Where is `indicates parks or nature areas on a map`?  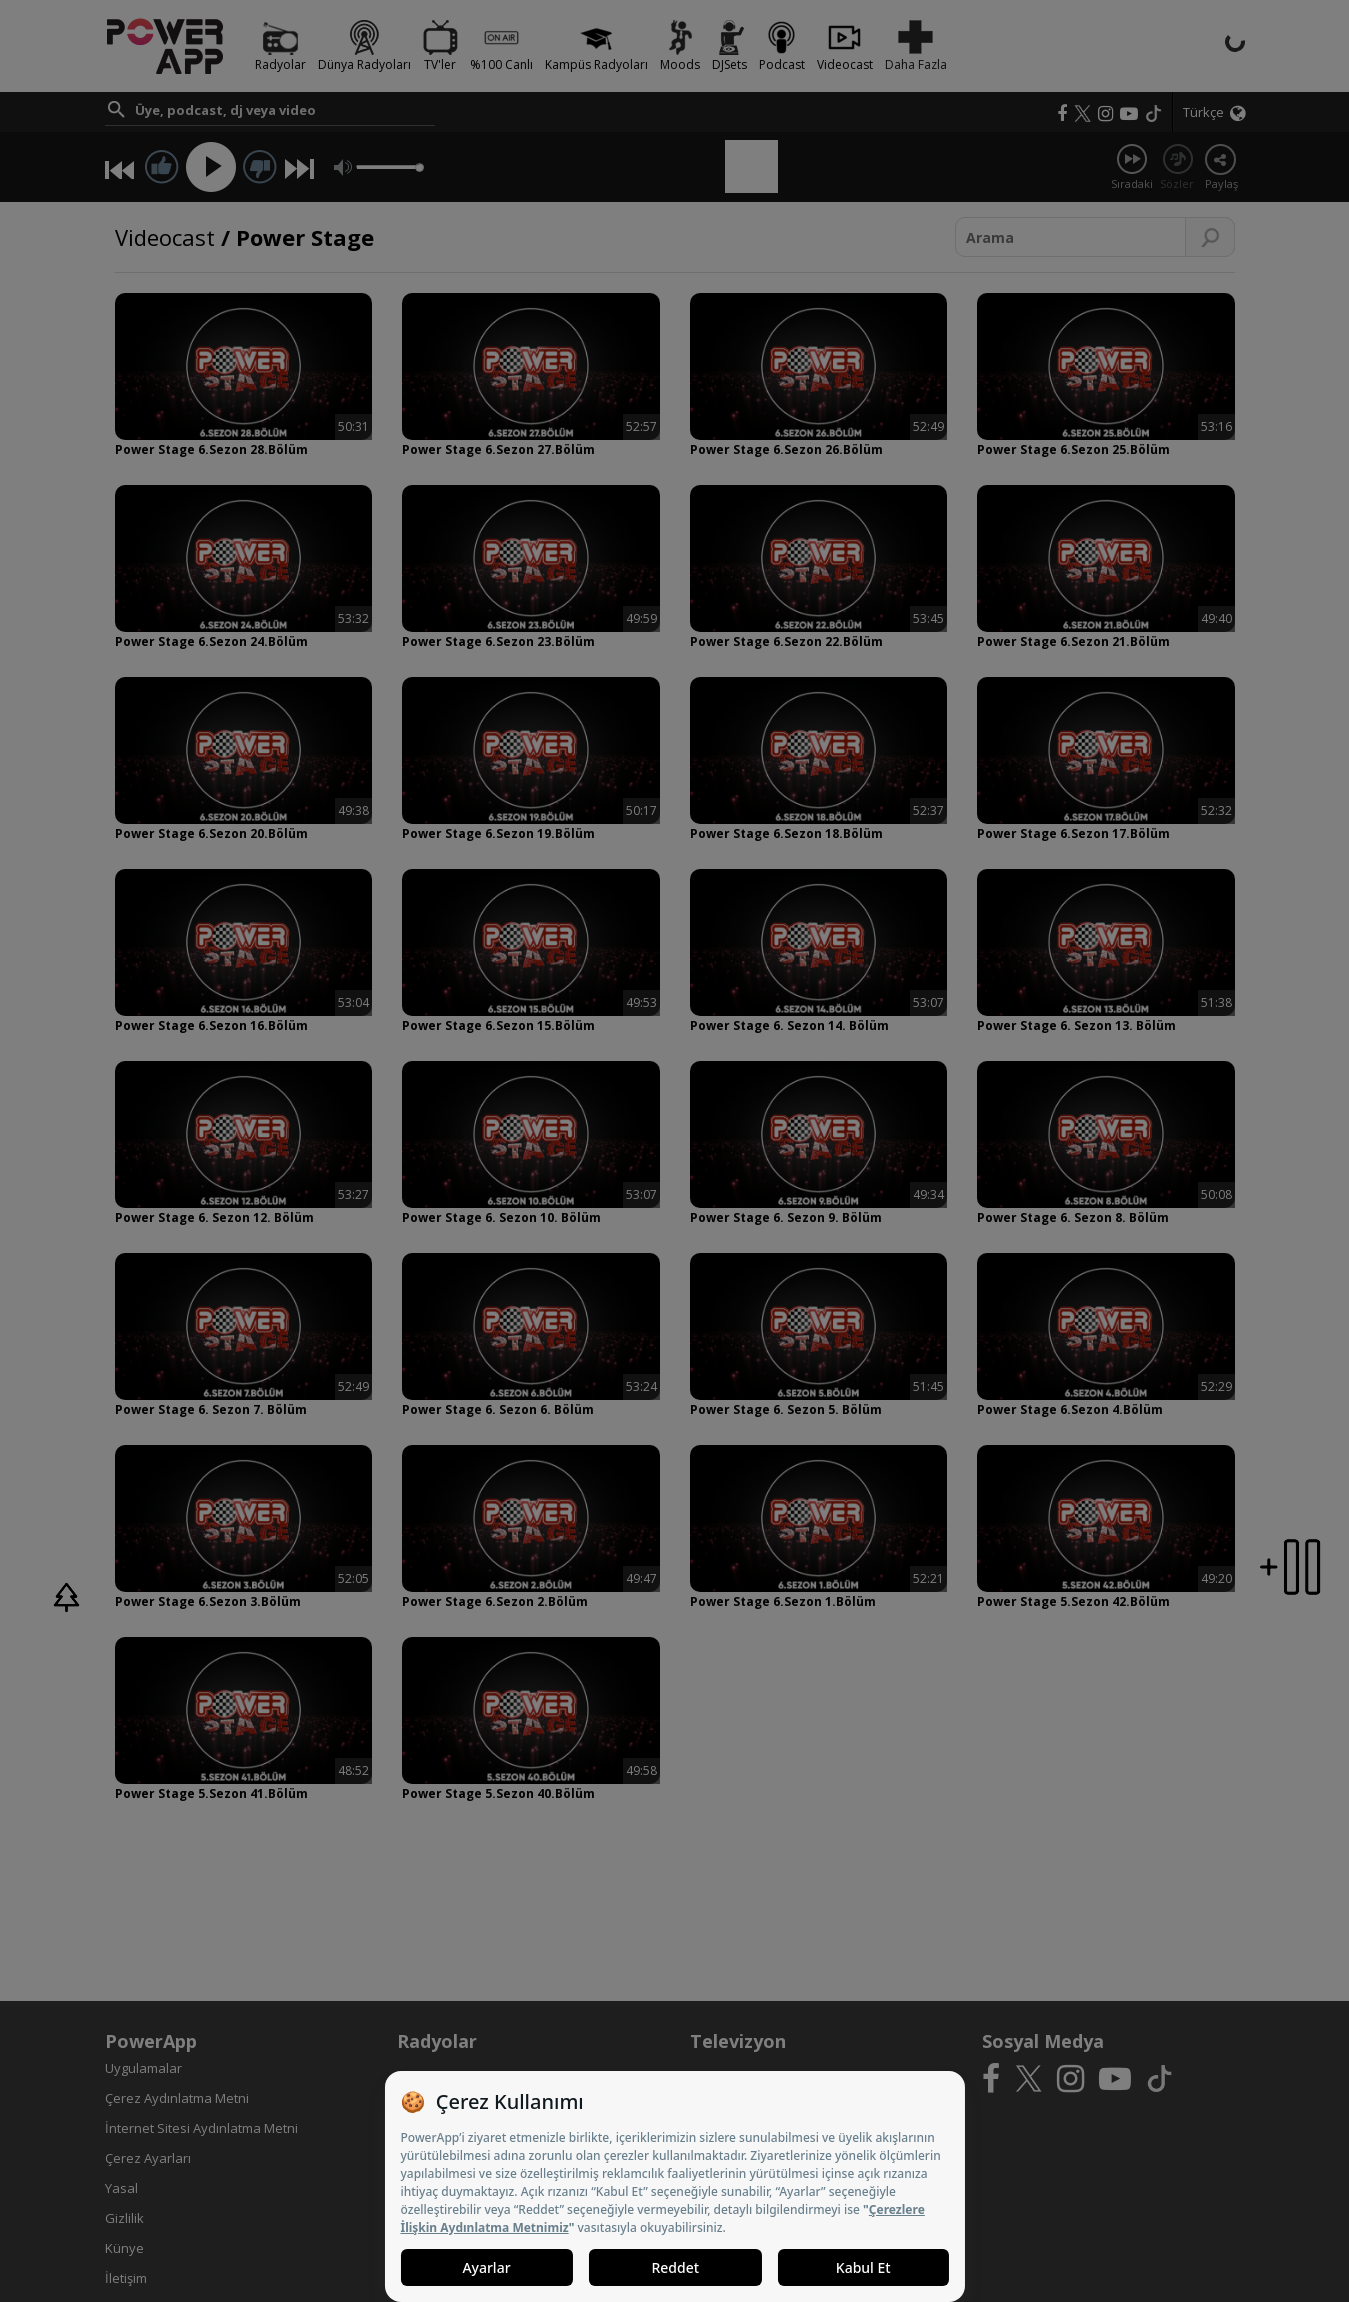
indicates parks or nature areas on a map is located at coordinates (66, 1597).